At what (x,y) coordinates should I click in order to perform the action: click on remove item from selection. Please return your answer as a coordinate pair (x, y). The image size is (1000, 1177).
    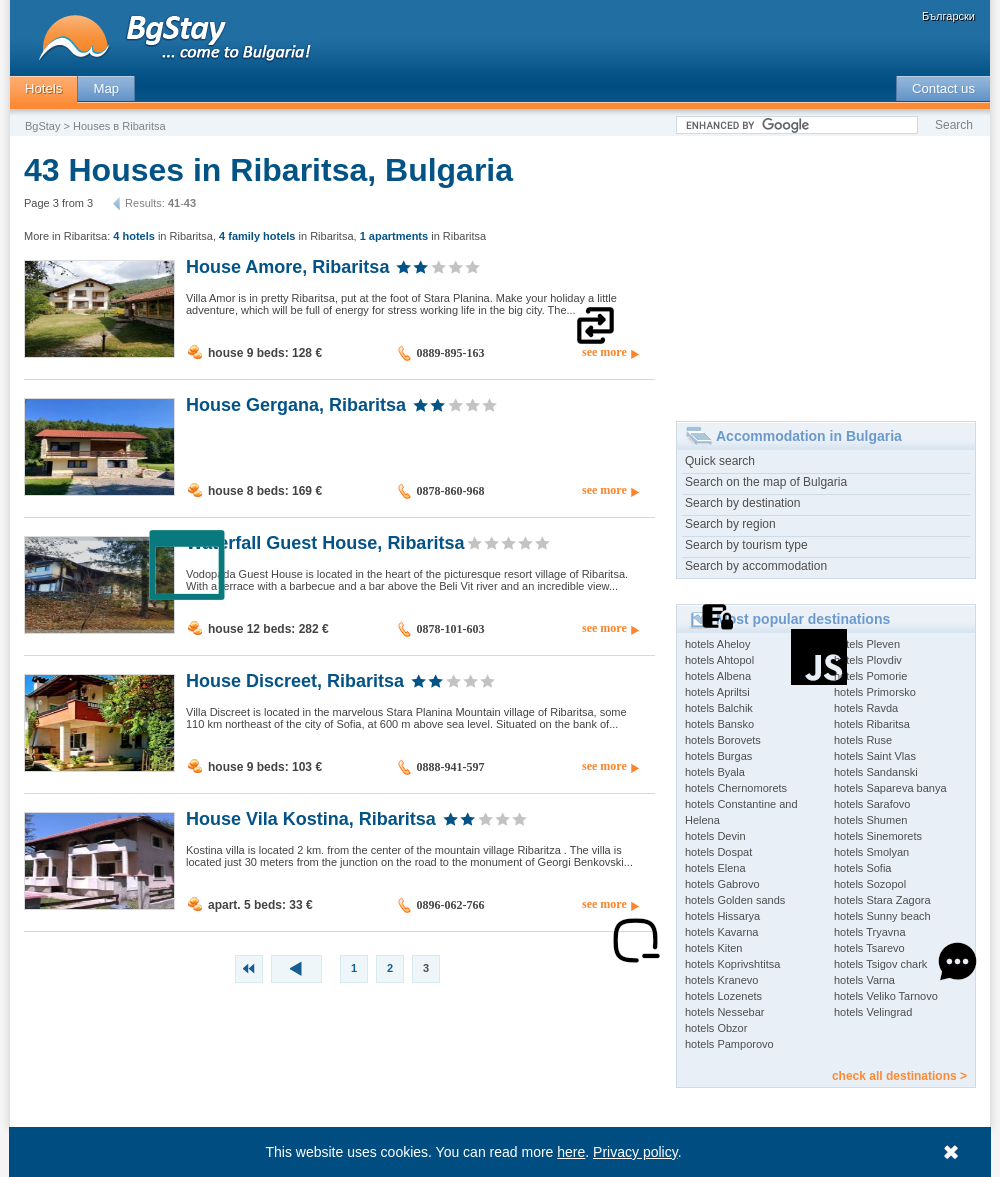
    Looking at the image, I should click on (635, 940).